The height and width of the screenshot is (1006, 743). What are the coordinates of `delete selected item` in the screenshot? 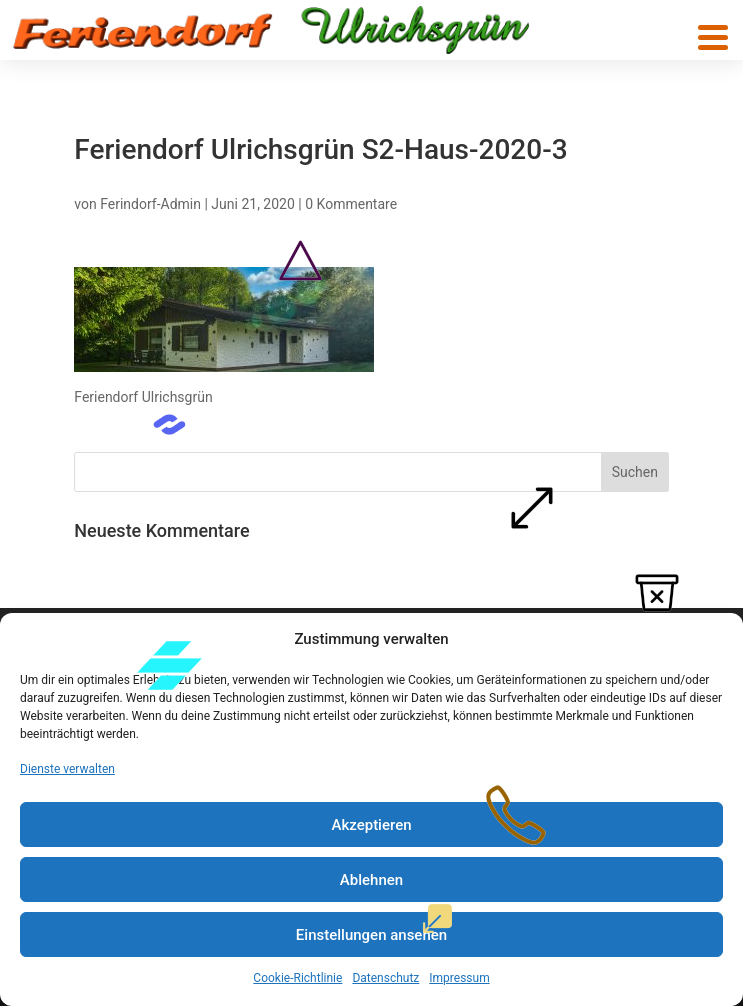 It's located at (657, 593).